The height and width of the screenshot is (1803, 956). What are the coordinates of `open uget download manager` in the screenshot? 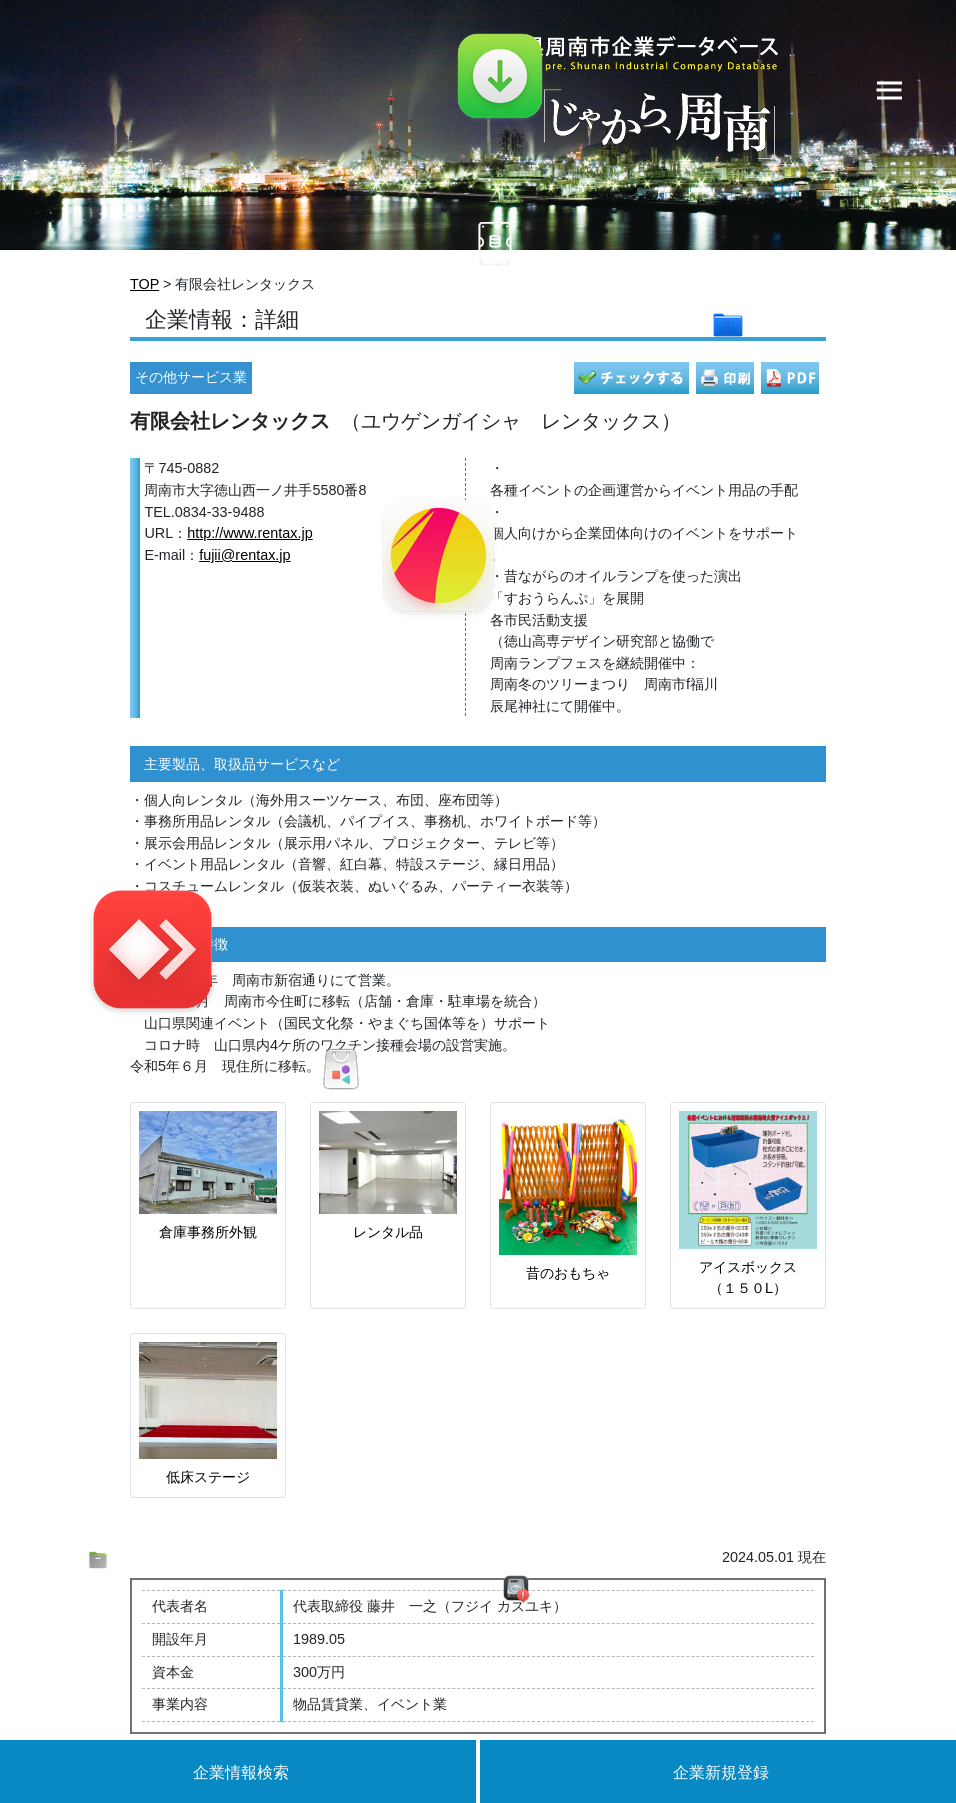 It's located at (500, 76).